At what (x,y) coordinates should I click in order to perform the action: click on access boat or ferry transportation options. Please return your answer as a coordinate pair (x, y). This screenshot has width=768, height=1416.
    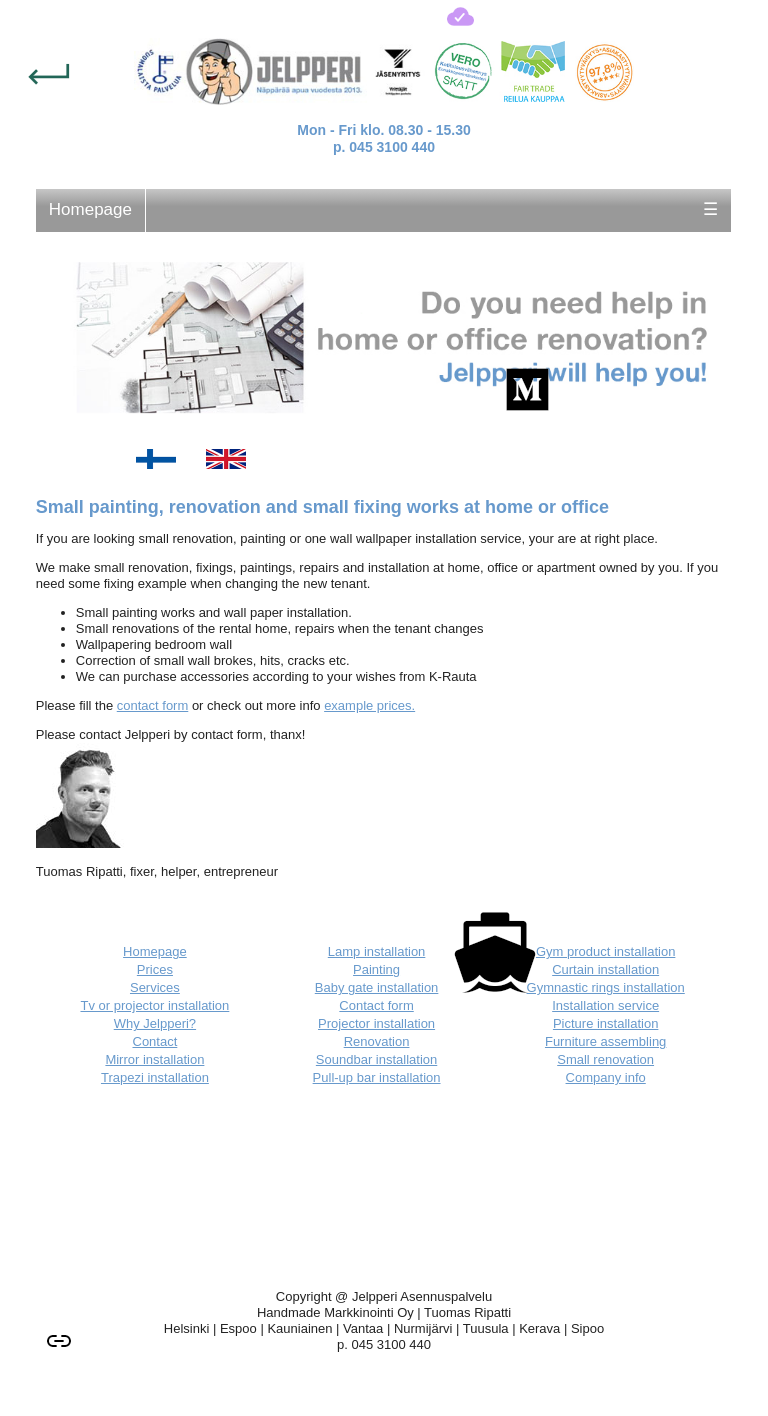
    Looking at the image, I should click on (495, 954).